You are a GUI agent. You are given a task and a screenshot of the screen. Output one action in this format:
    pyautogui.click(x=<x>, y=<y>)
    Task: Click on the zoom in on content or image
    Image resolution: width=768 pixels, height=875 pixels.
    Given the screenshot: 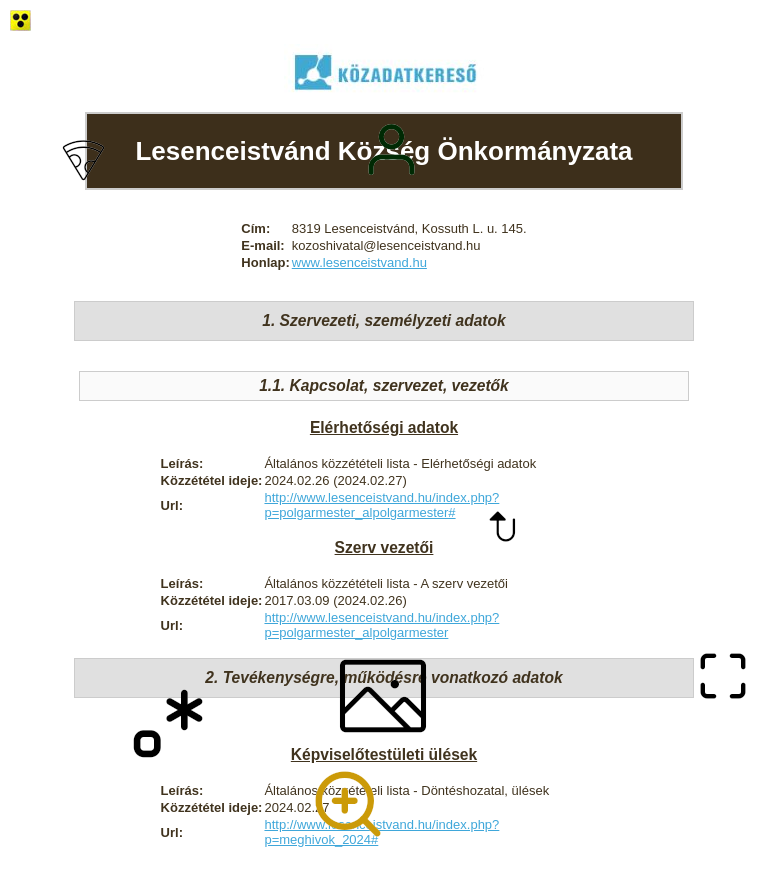 What is the action you would take?
    pyautogui.click(x=348, y=804)
    